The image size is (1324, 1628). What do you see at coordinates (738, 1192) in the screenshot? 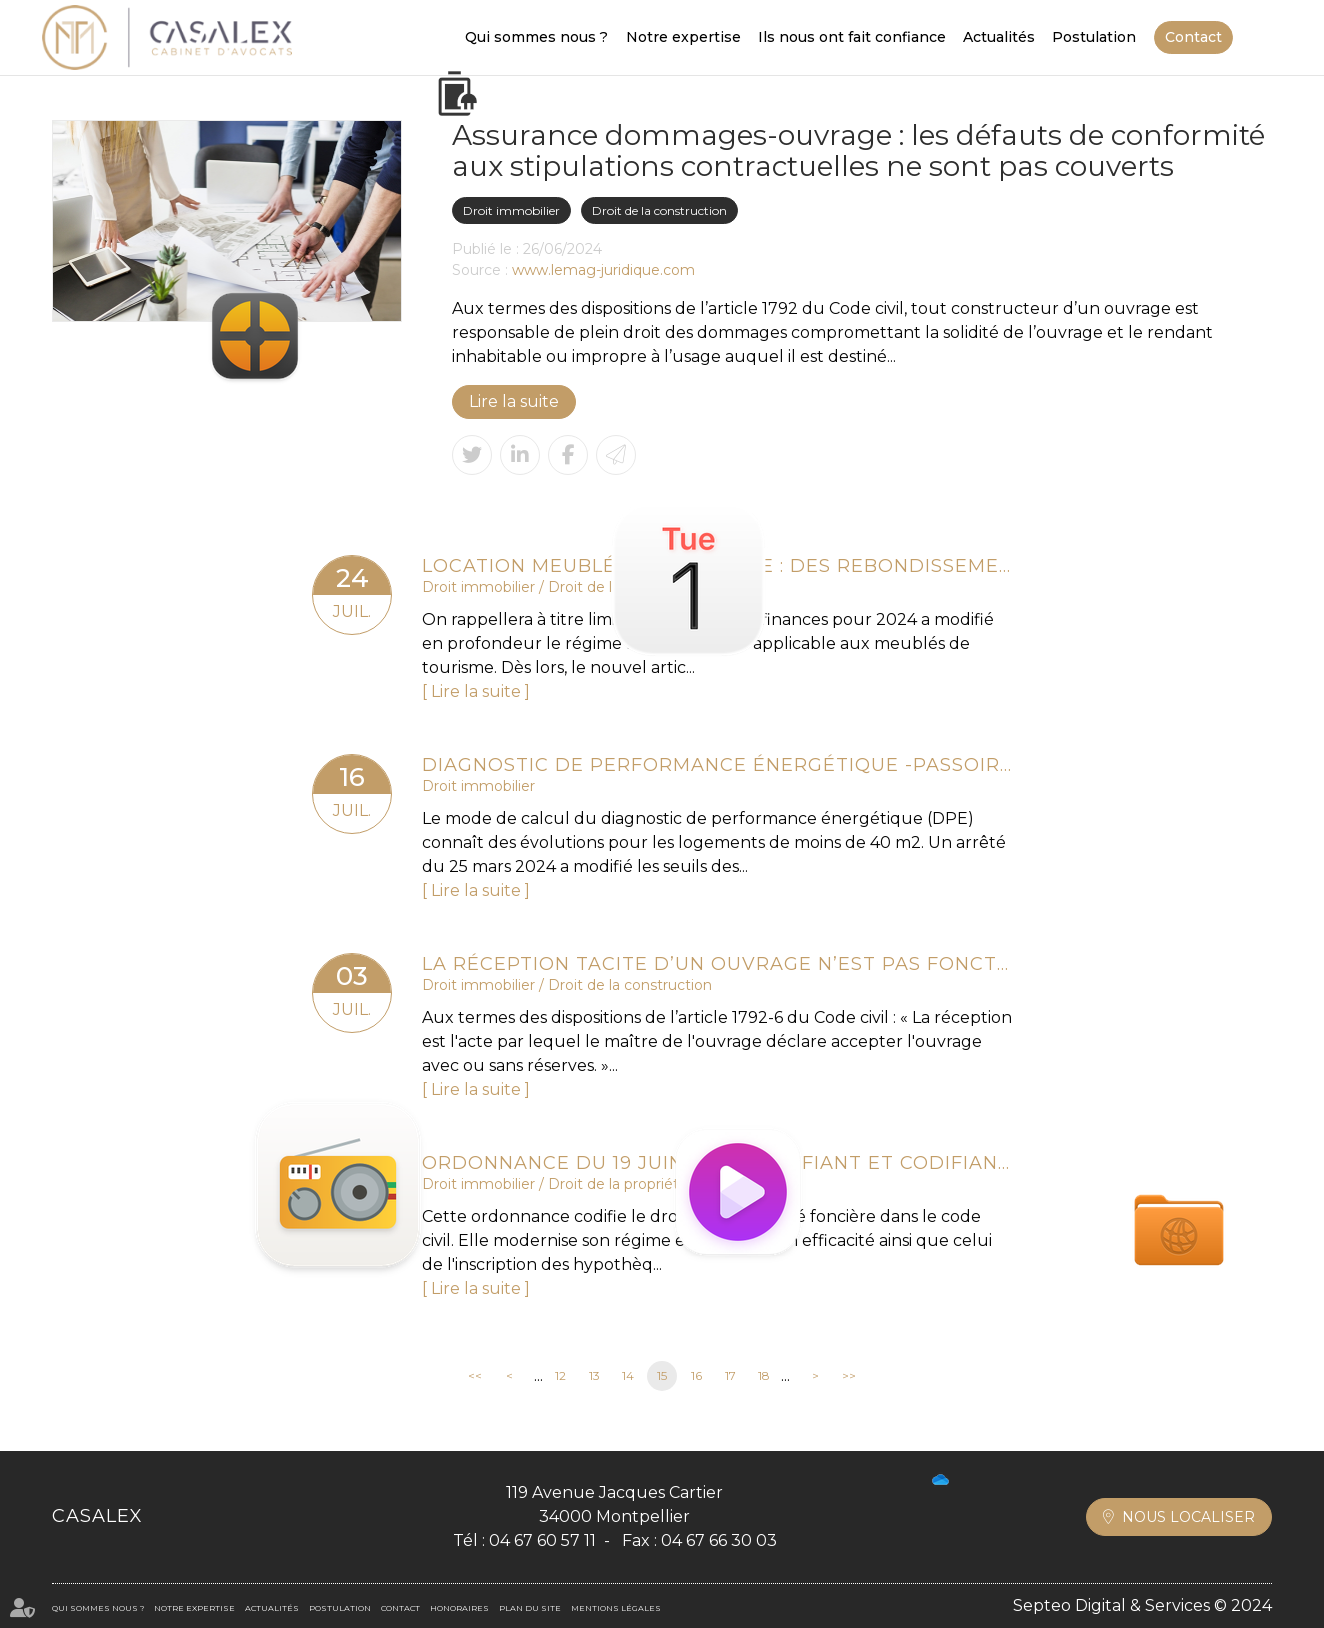
I see `open mplayer media player app` at bounding box center [738, 1192].